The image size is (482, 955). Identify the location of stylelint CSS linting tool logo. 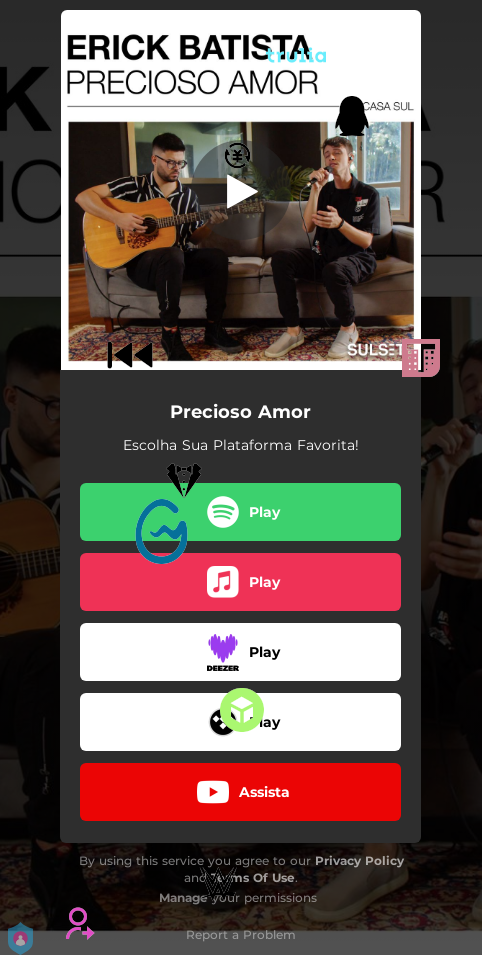
(184, 481).